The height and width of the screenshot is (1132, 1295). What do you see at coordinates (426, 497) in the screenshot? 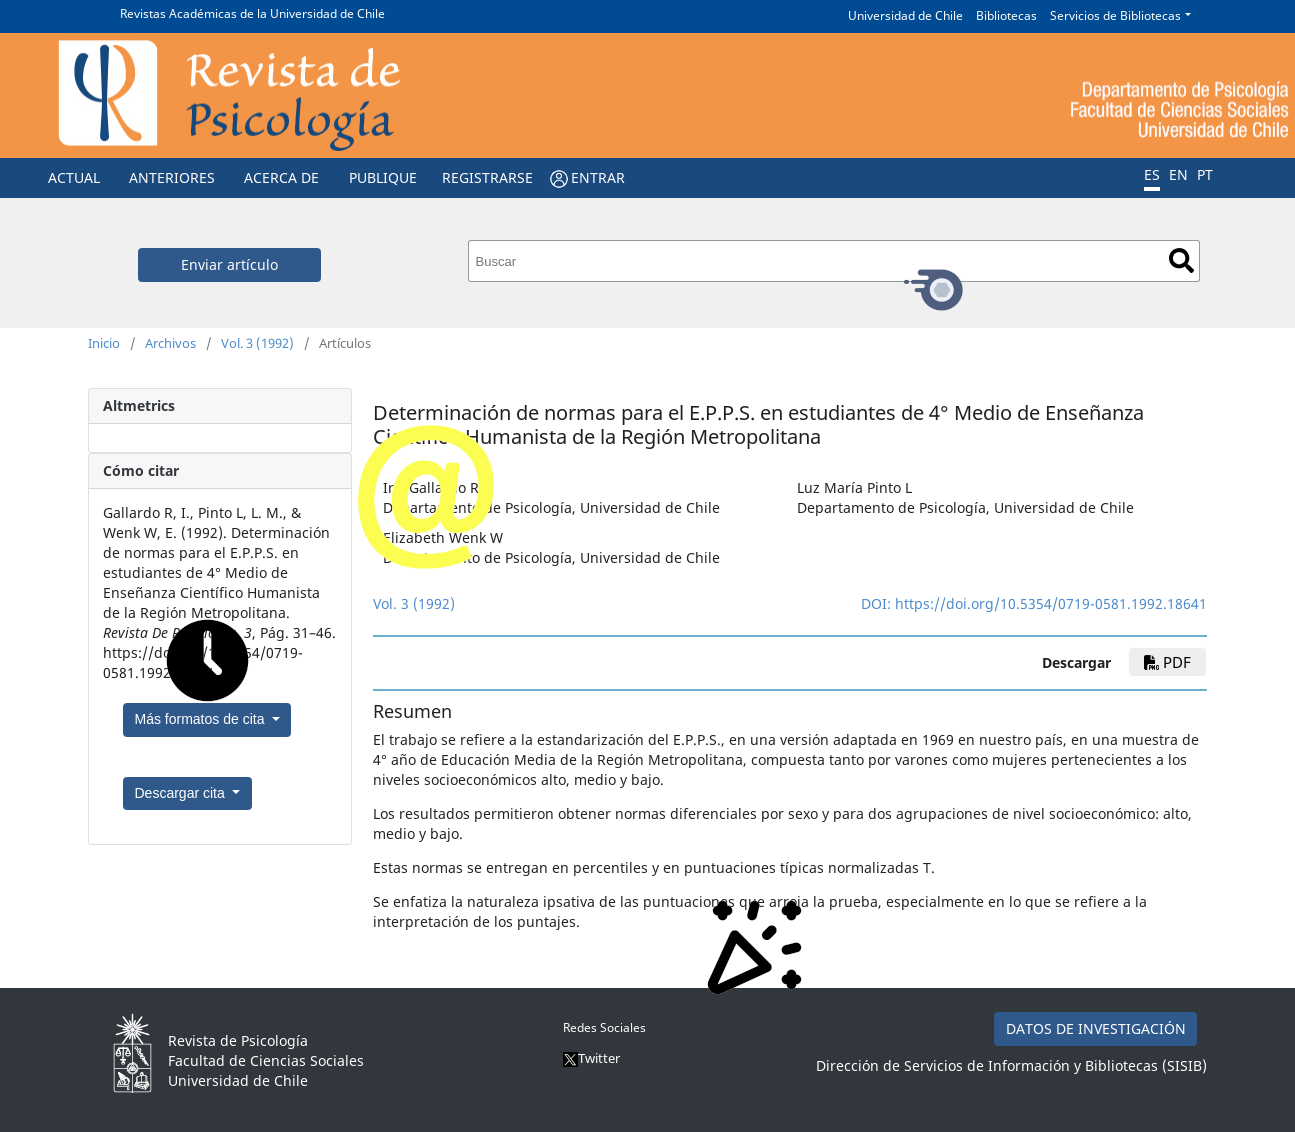
I see `mention a user in chat` at bounding box center [426, 497].